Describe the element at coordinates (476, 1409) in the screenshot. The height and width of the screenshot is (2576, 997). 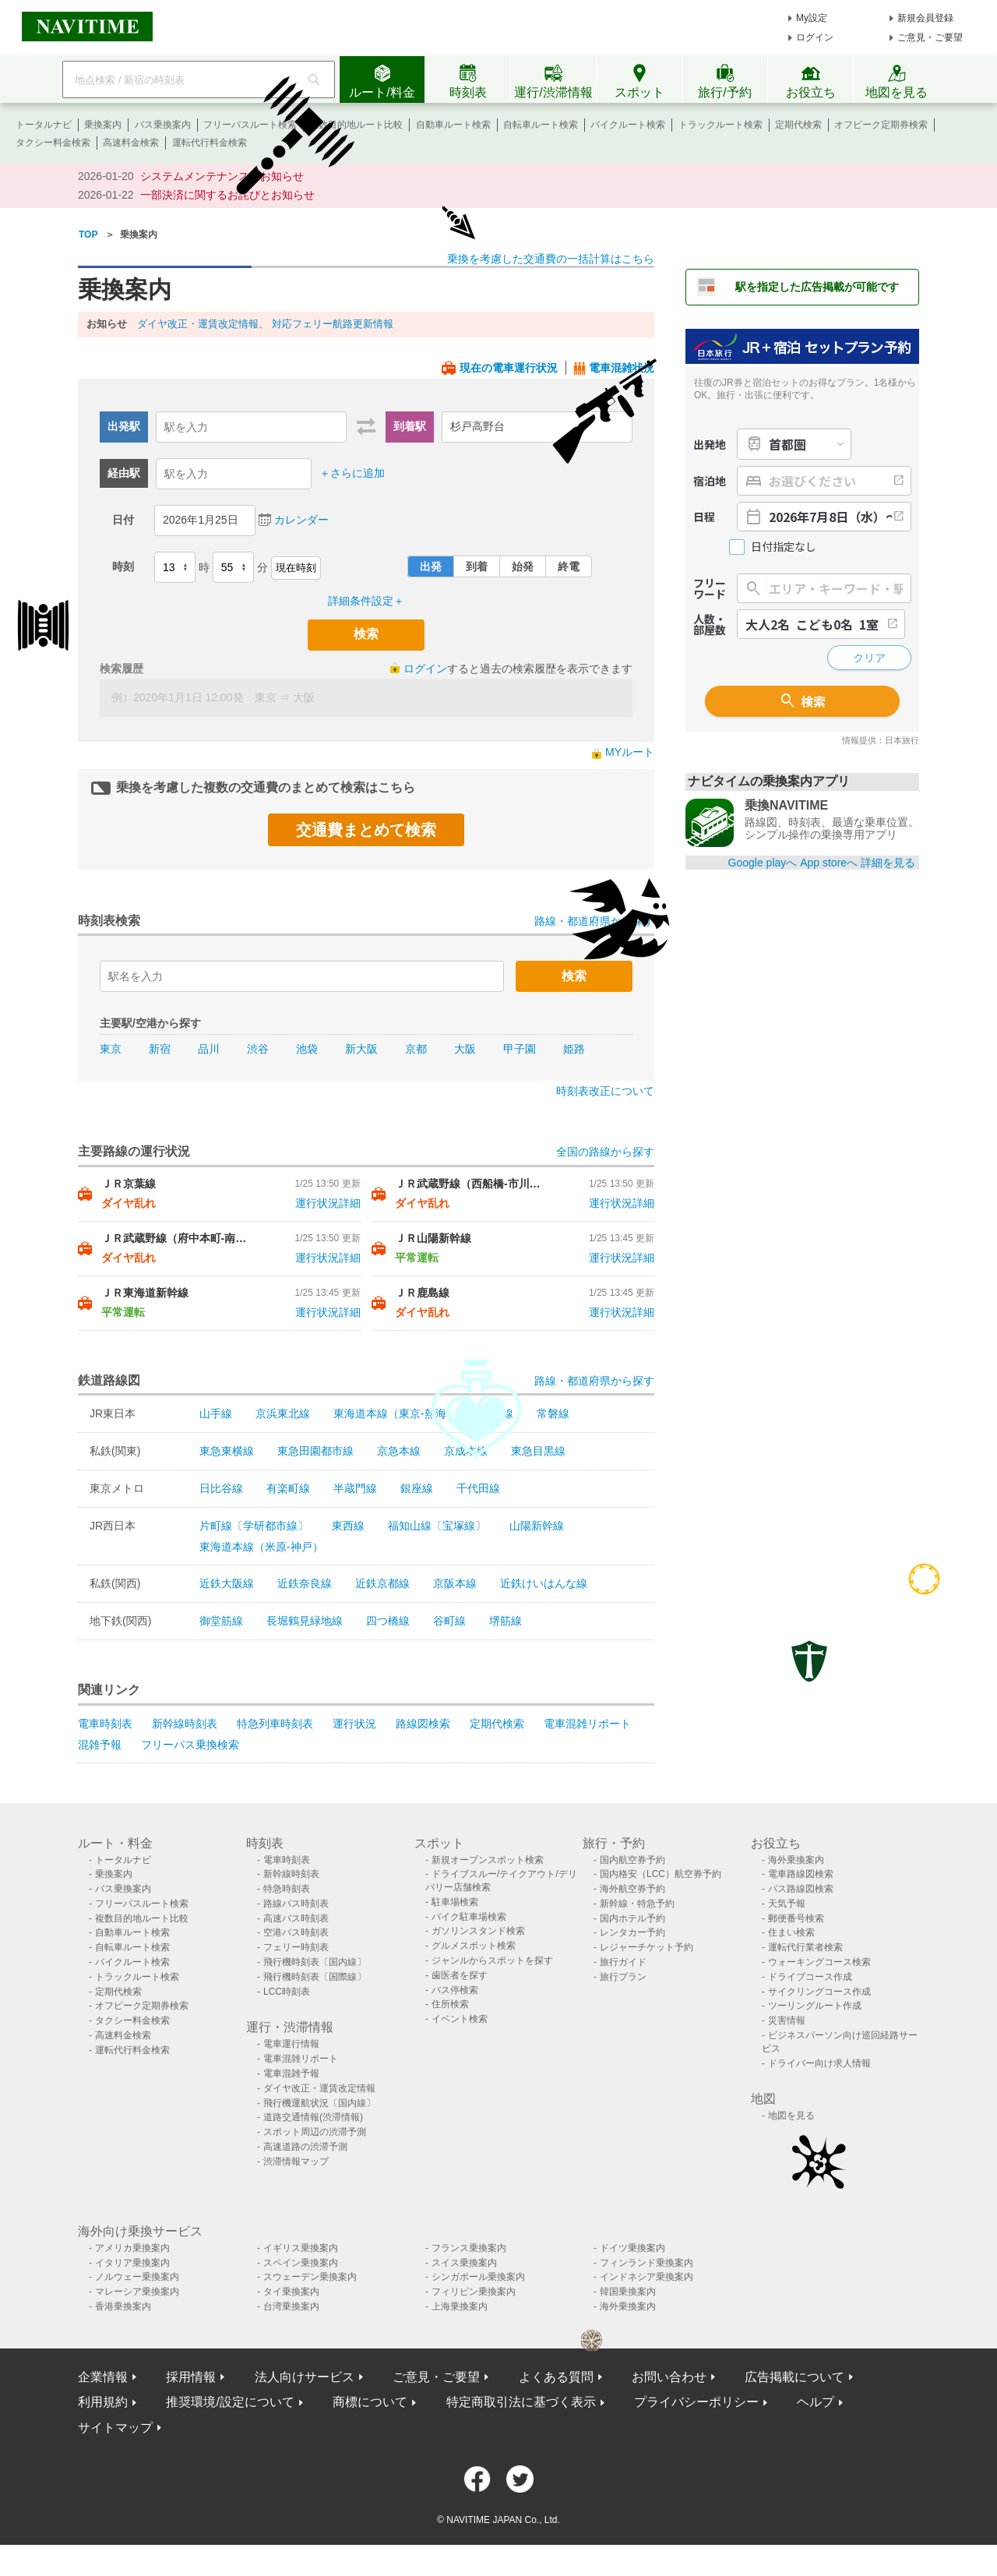
I see `use a health potion to restore HP` at that location.